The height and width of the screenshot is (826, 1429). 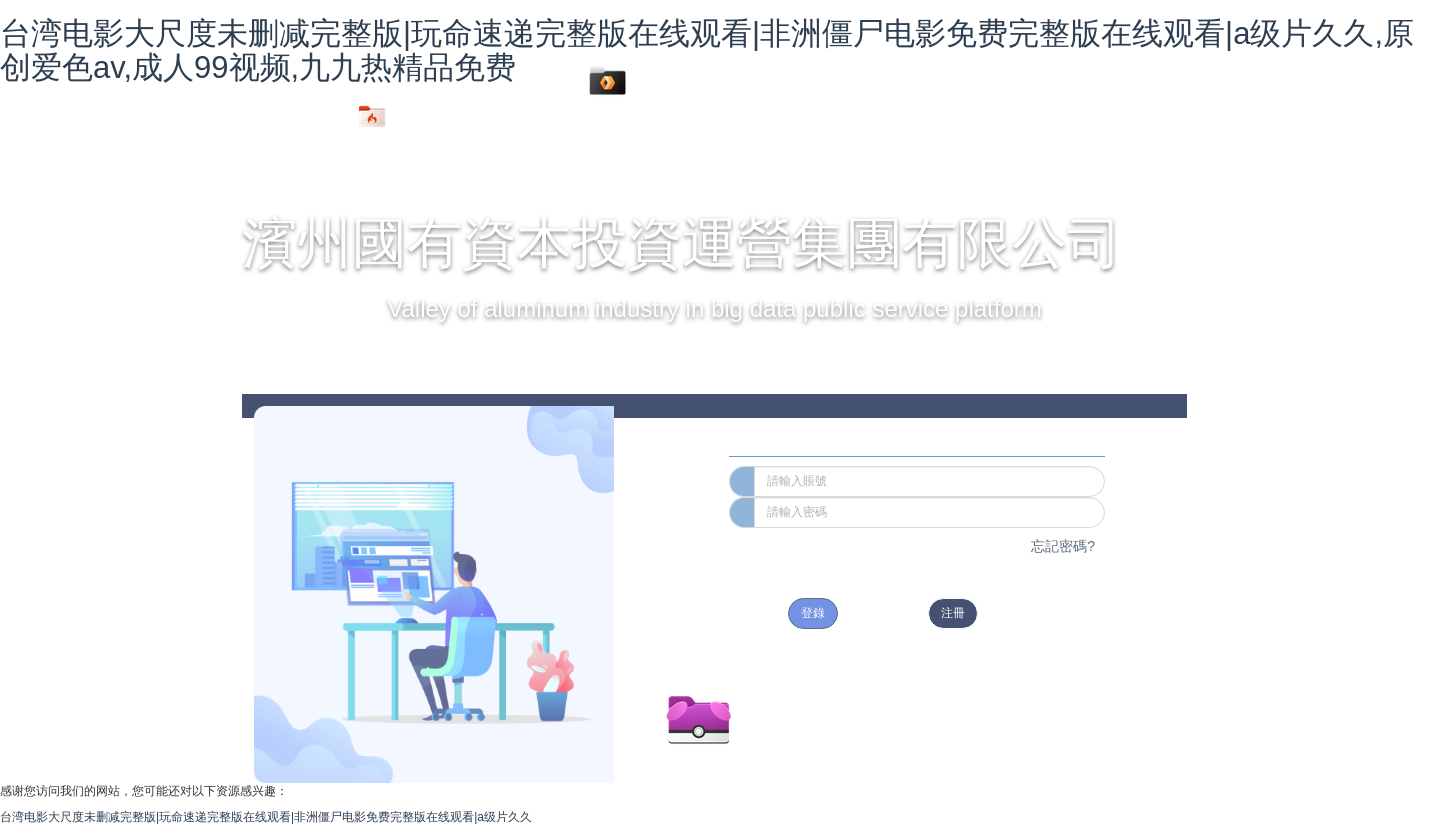 What do you see at coordinates (607, 81) in the screenshot?
I see `open cloudflare workers project folder` at bounding box center [607, 81].